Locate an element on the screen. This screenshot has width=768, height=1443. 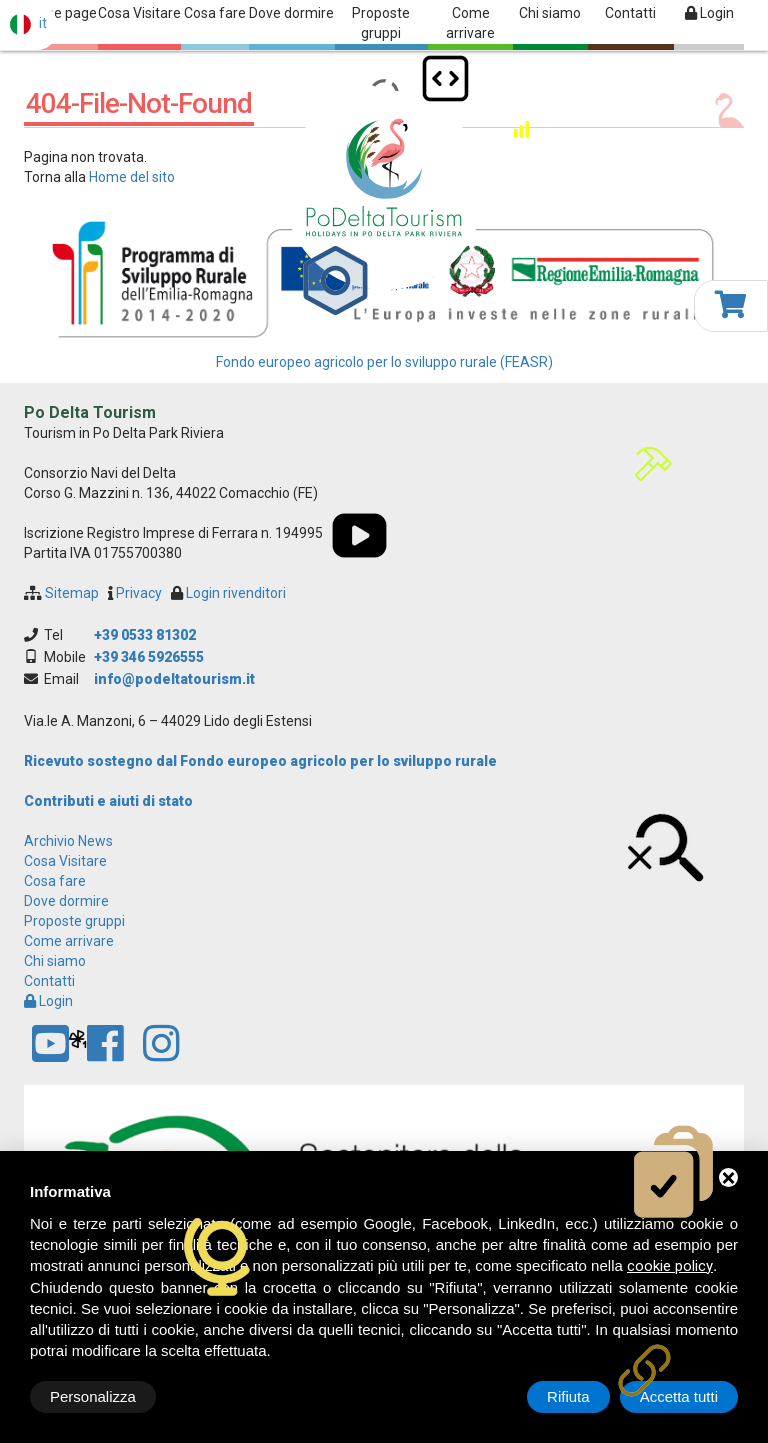
copy or share a link is located at coordinates (644, 1370).